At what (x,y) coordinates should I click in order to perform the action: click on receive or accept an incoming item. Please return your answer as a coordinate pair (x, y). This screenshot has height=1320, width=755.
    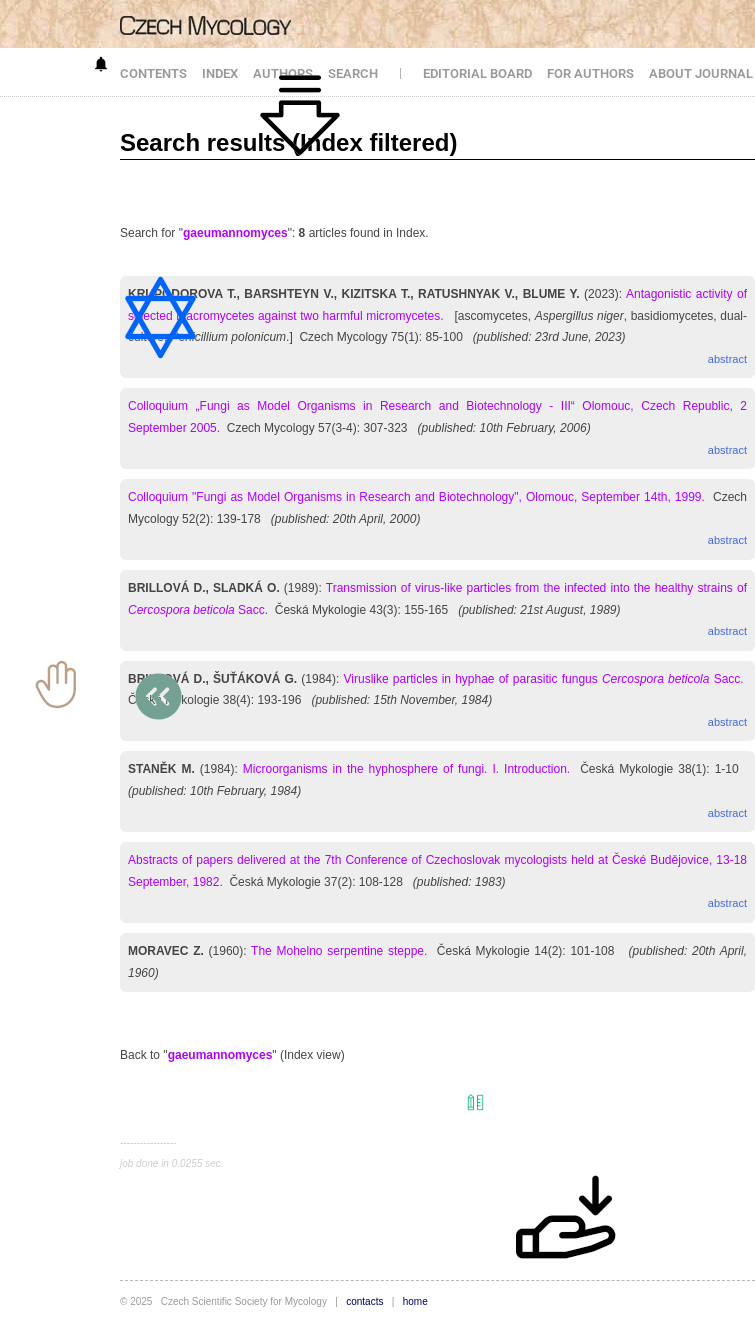
    Looking at the image, I should click on (569, 1222).